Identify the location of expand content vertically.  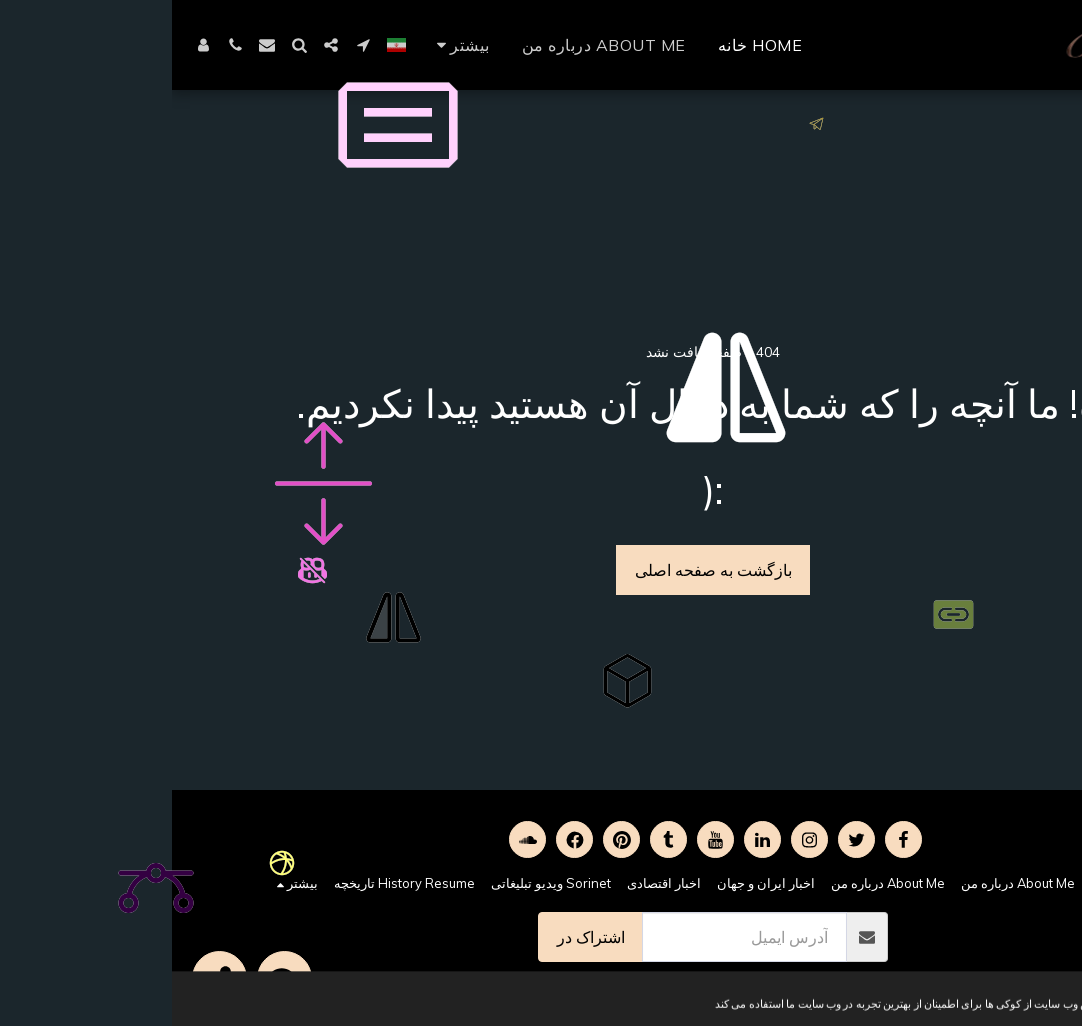
(323, 483).